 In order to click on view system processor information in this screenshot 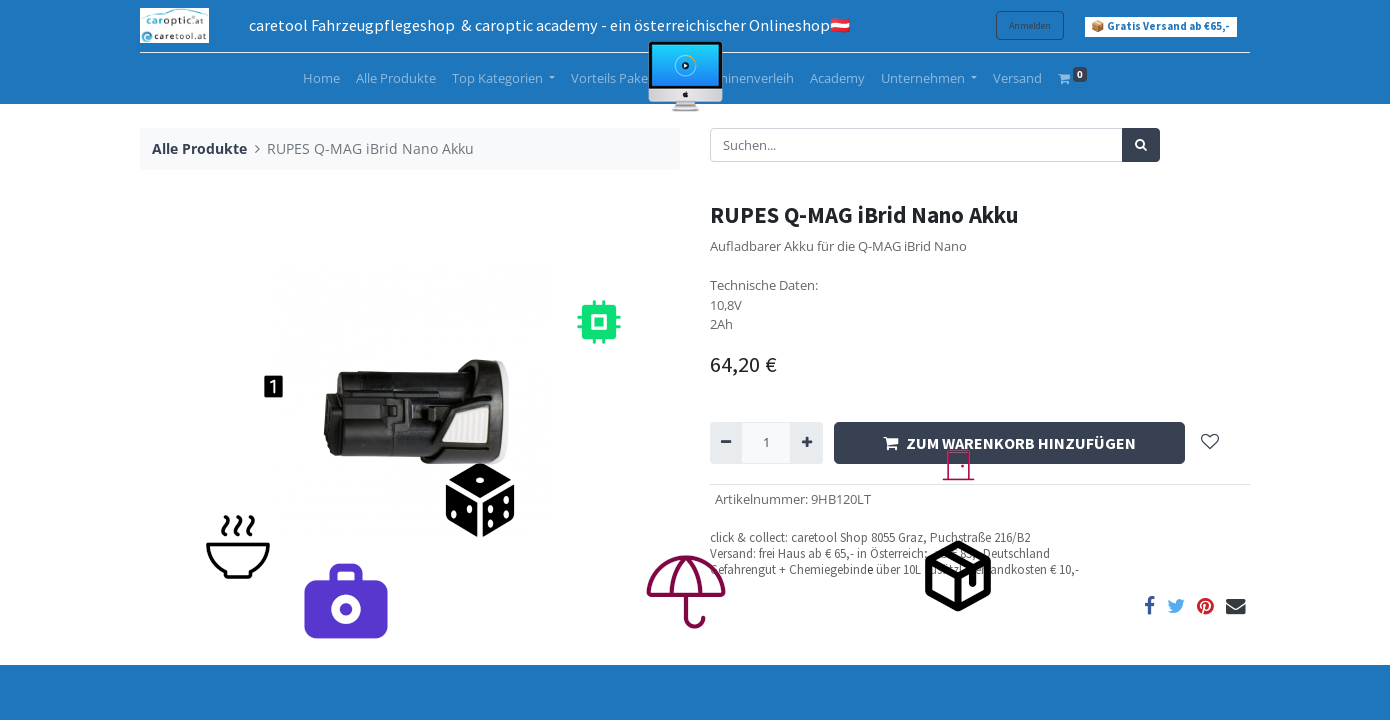, I will do `click(599, 322)`.